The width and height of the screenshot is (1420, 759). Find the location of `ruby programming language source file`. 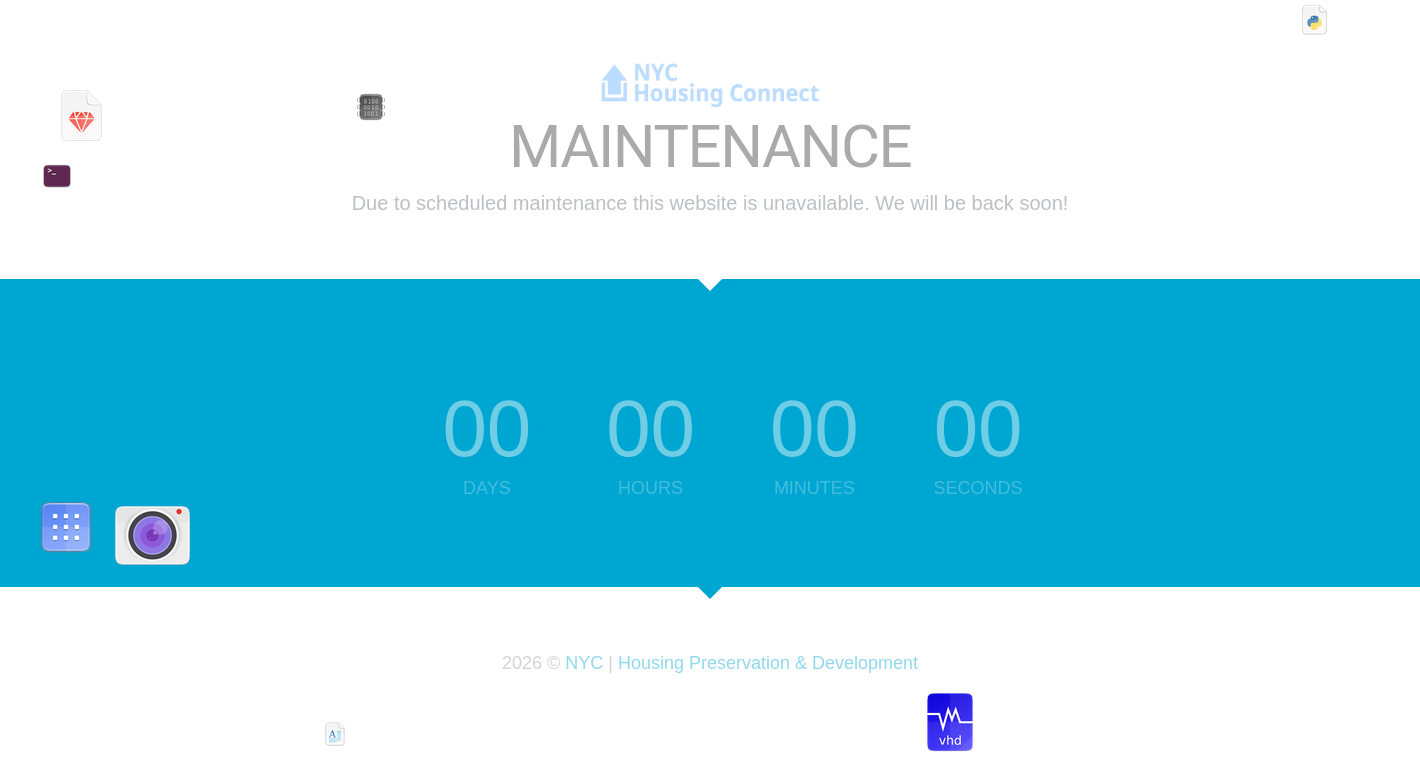

ruby programming language source file is located at coordinates (81, 115).